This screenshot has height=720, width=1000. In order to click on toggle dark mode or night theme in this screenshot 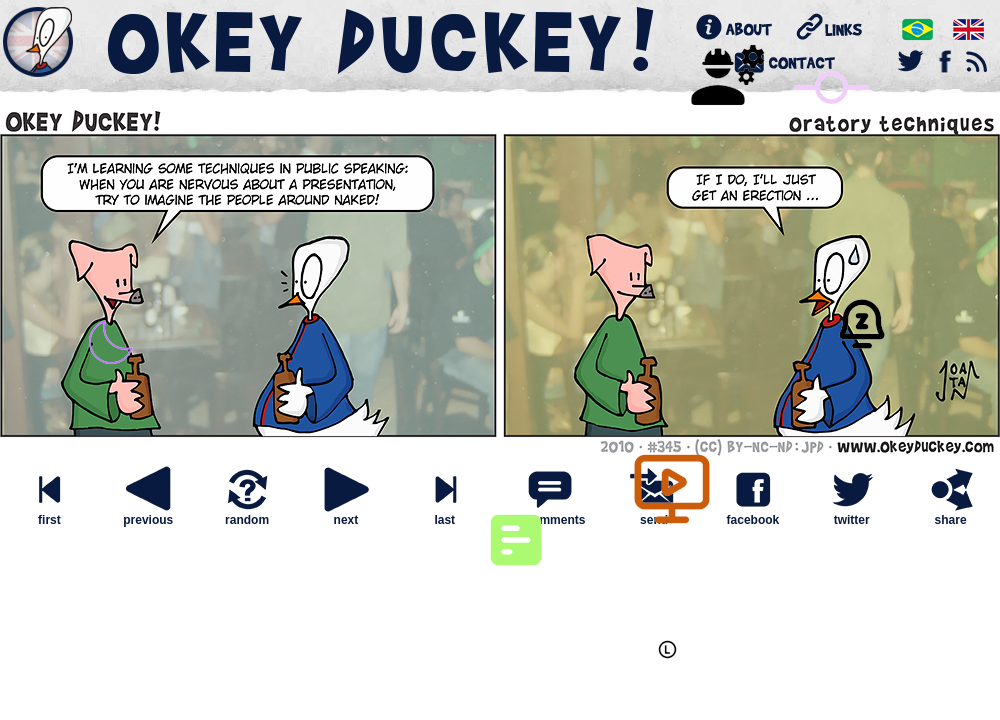, I will do `click(109, 343)`.